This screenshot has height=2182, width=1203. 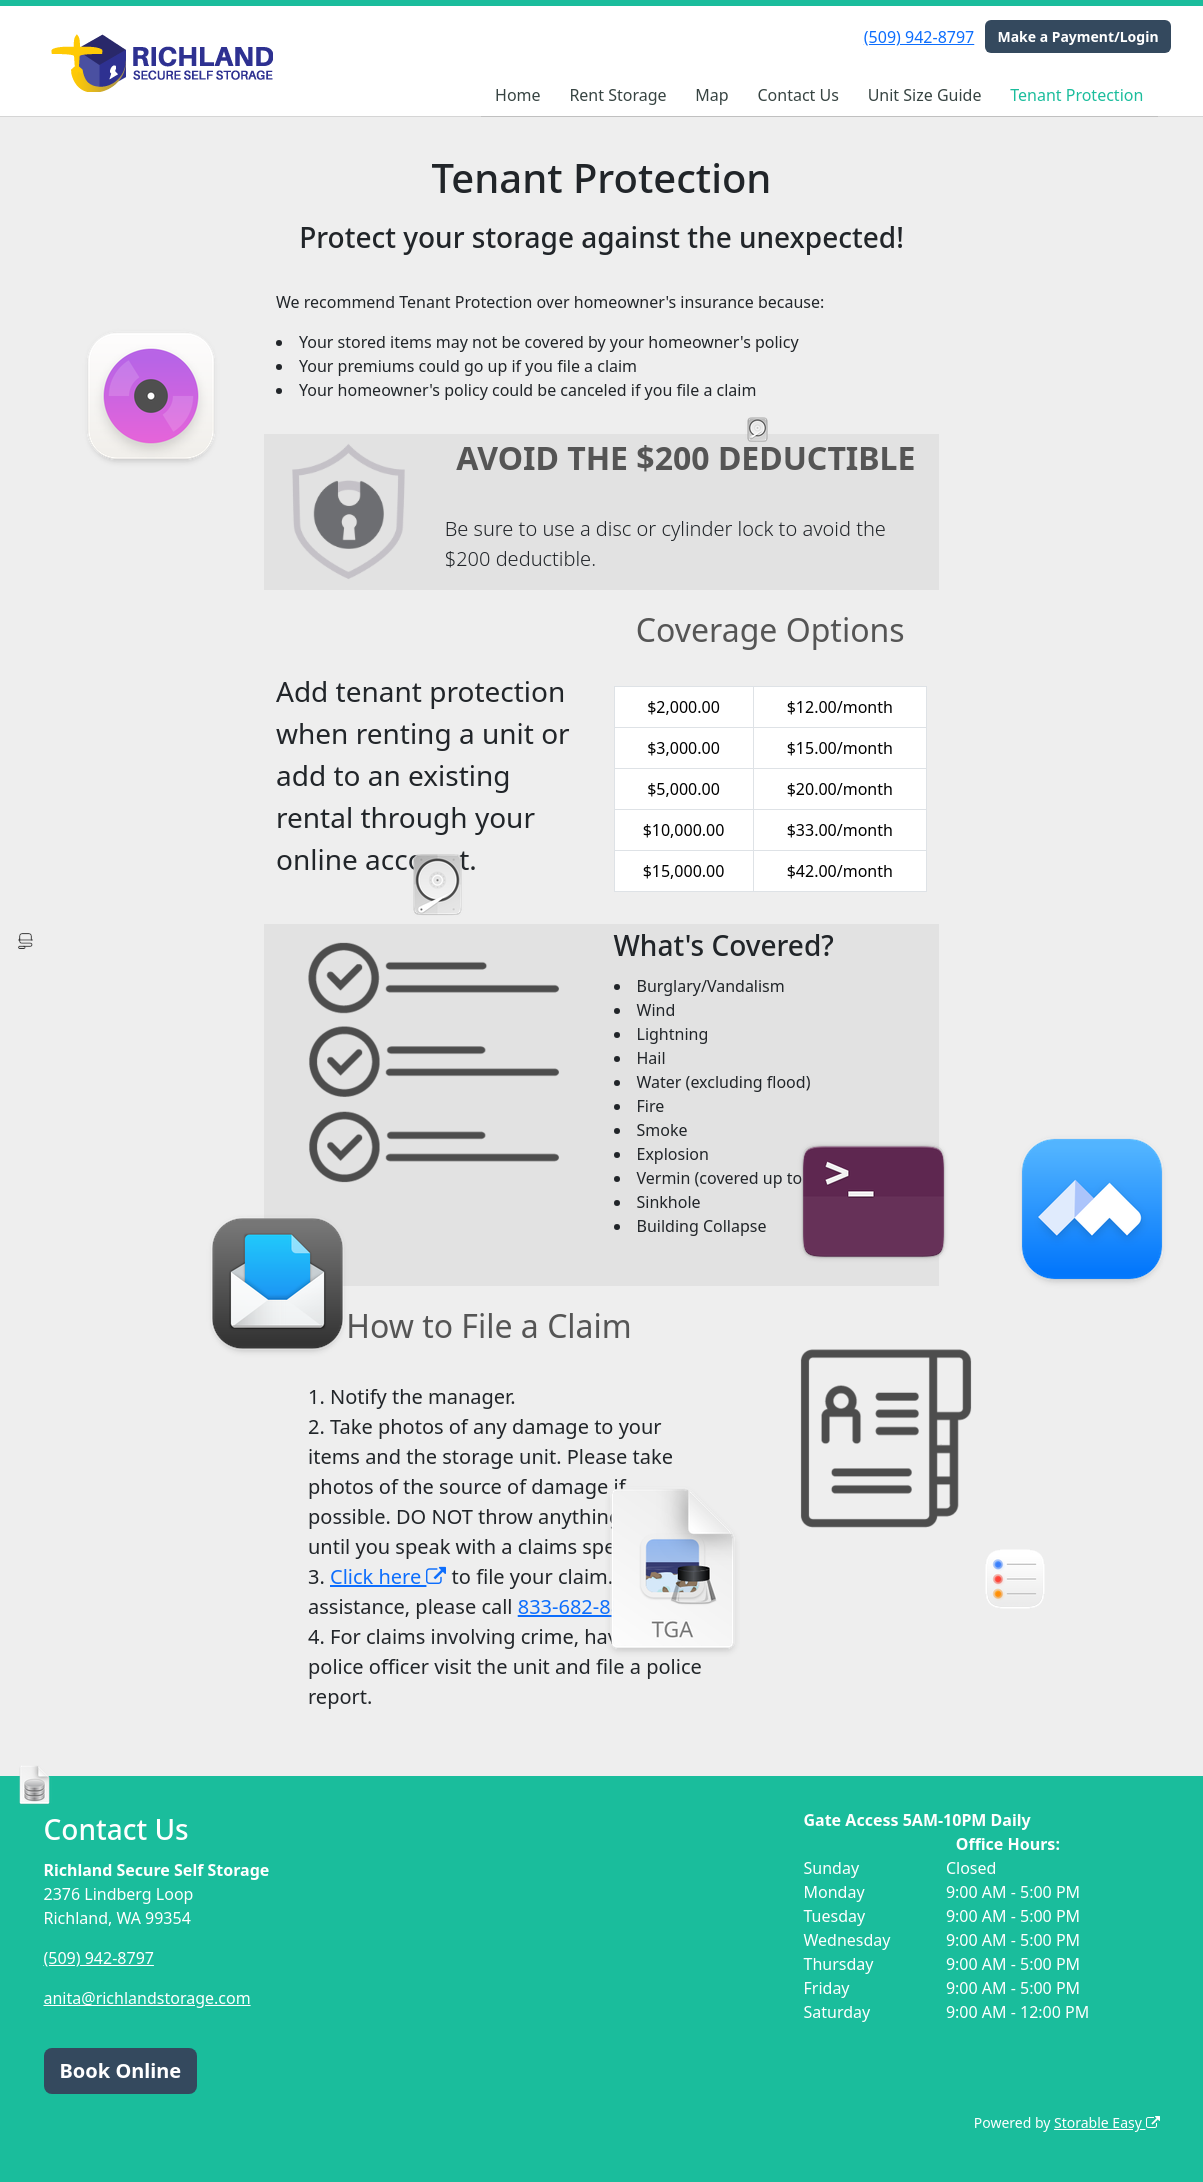 I want to click on open the terminal application, so click(x=873, y=1201).